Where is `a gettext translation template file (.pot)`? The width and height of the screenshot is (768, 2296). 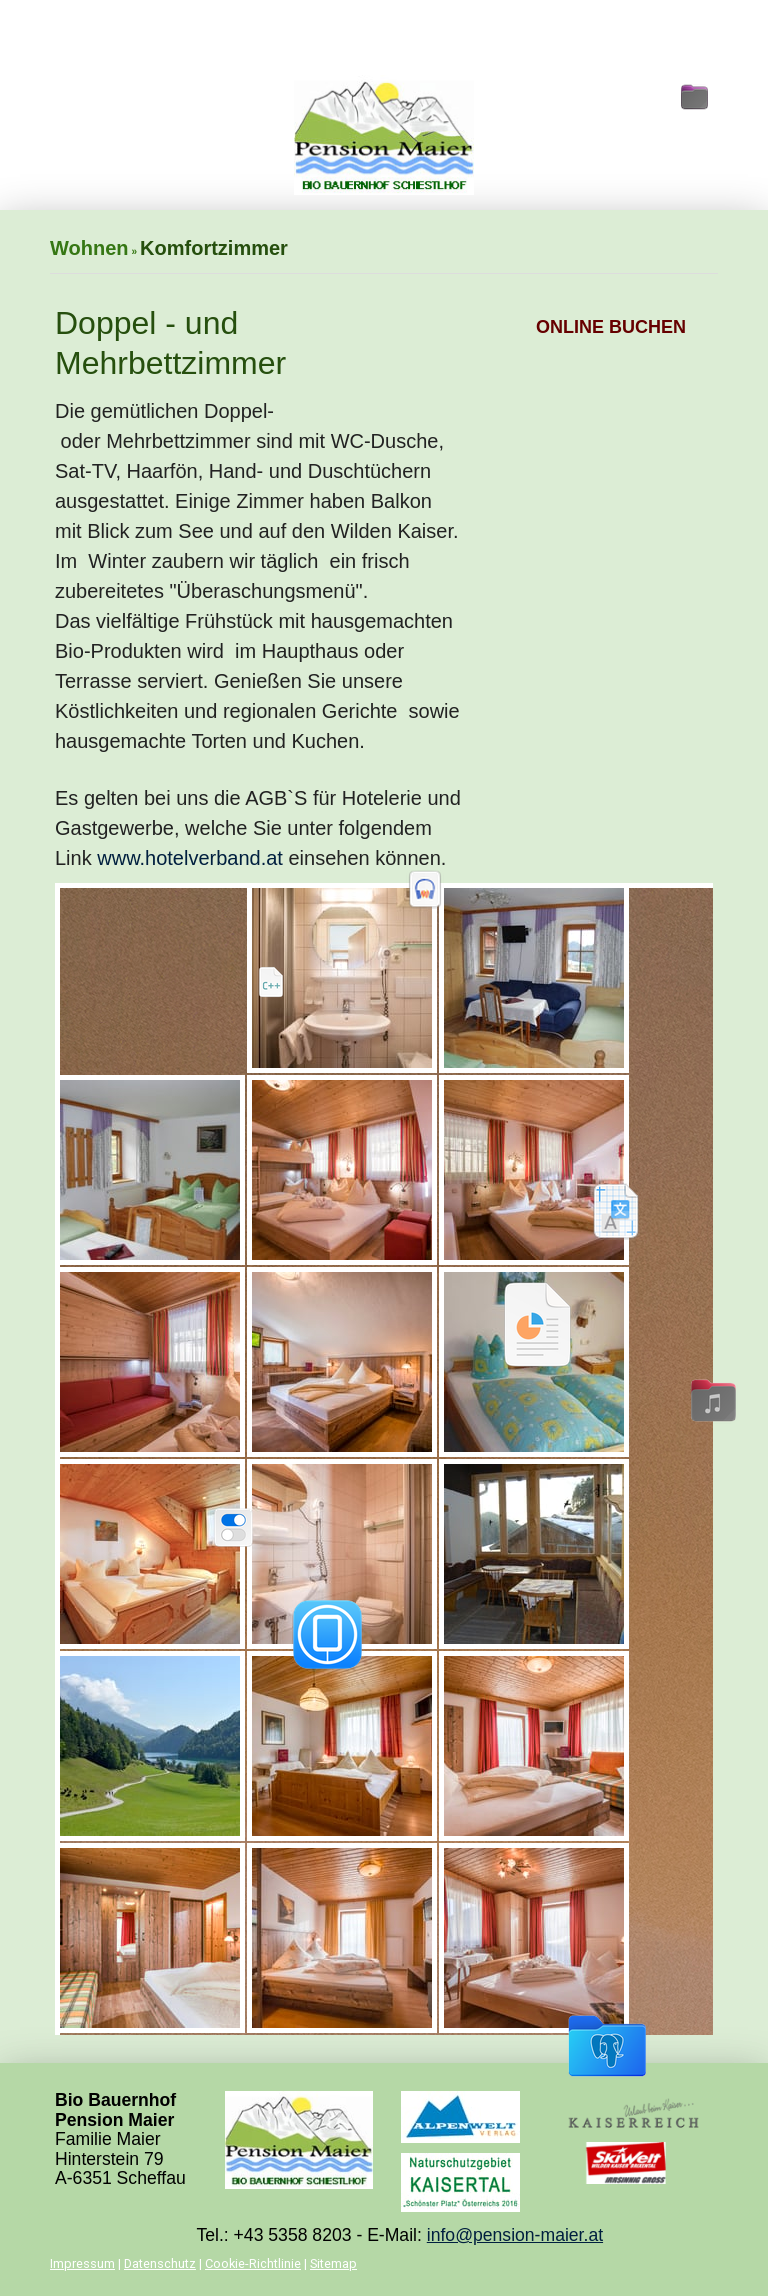 a gettext translation template file (.pot) is located at coordinates (616, 1211).